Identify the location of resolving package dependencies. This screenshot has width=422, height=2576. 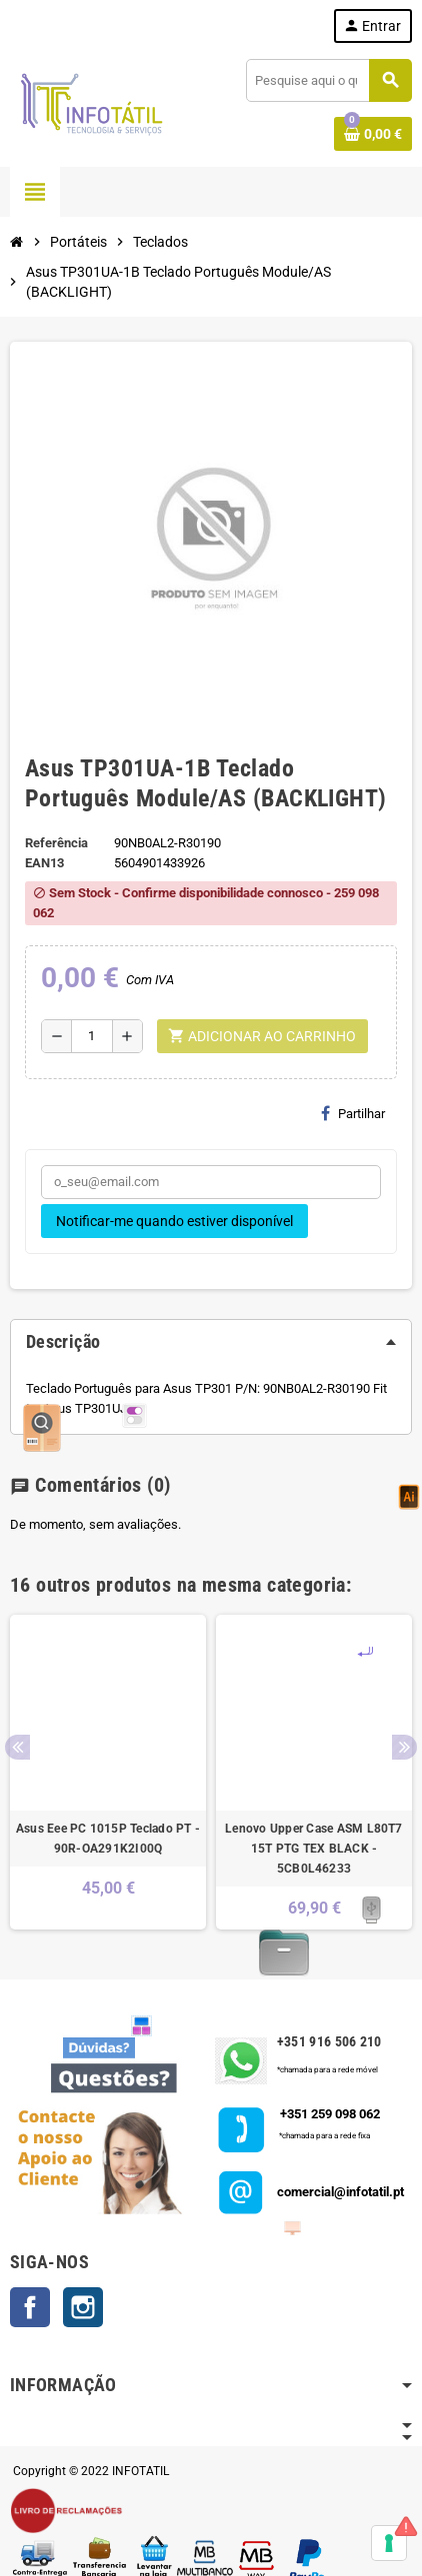
(42, 1428).